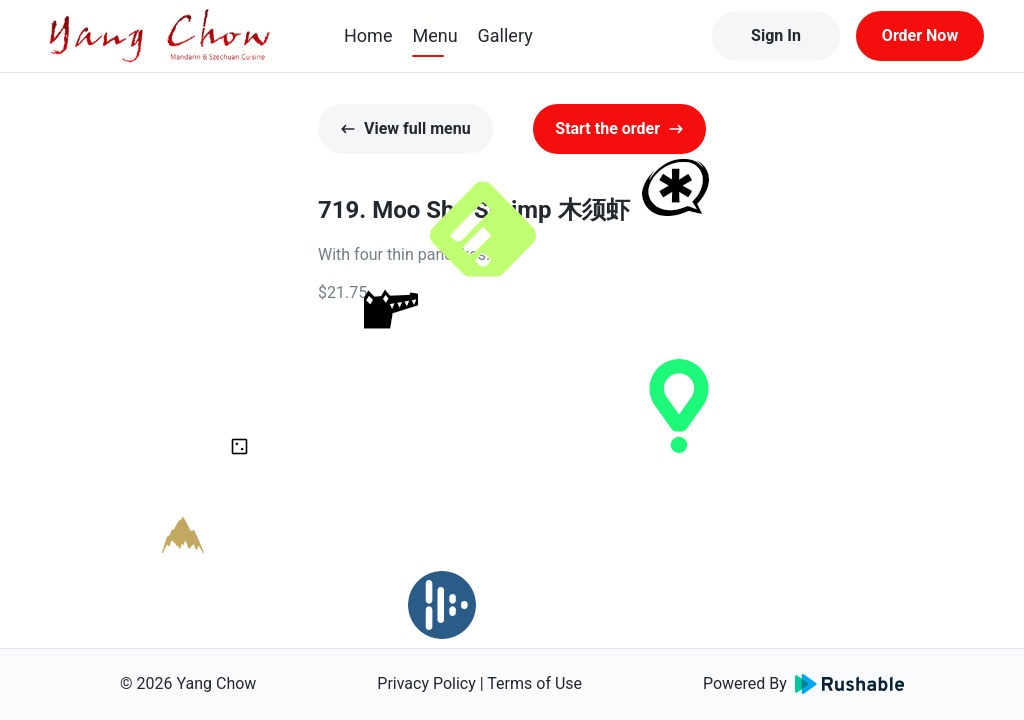 This screenshot has width=1024, height=720. What do you see at coordinates (442, 605) in the screenshot?
I see `open audioboom podcast platform` at bounding box center [442, 605].